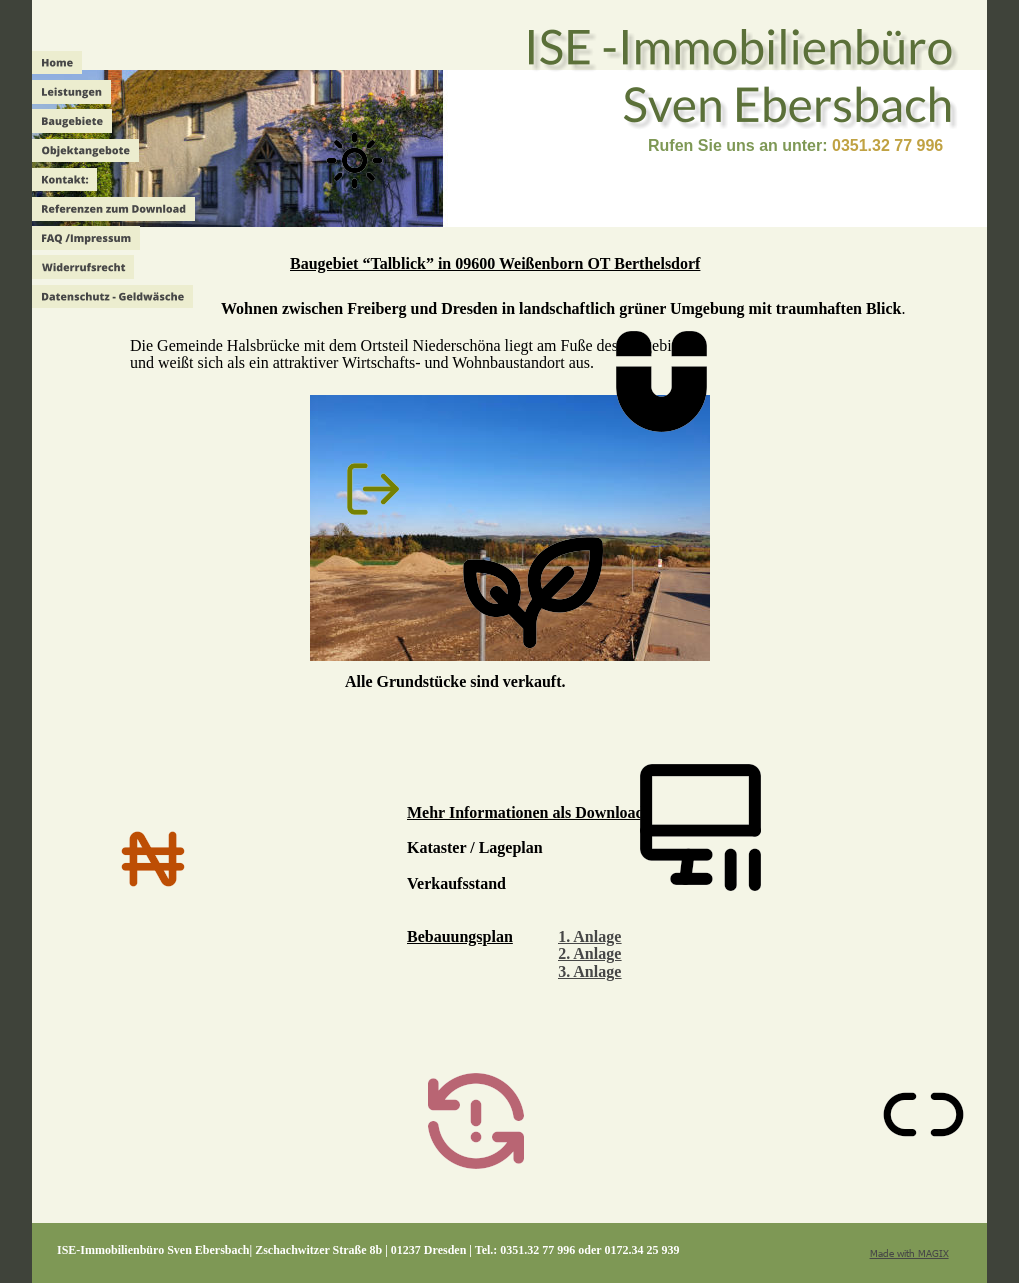 This screenshot has height=1283, width=1019. I want to click on access garden or plant care features, so click(532, 586).